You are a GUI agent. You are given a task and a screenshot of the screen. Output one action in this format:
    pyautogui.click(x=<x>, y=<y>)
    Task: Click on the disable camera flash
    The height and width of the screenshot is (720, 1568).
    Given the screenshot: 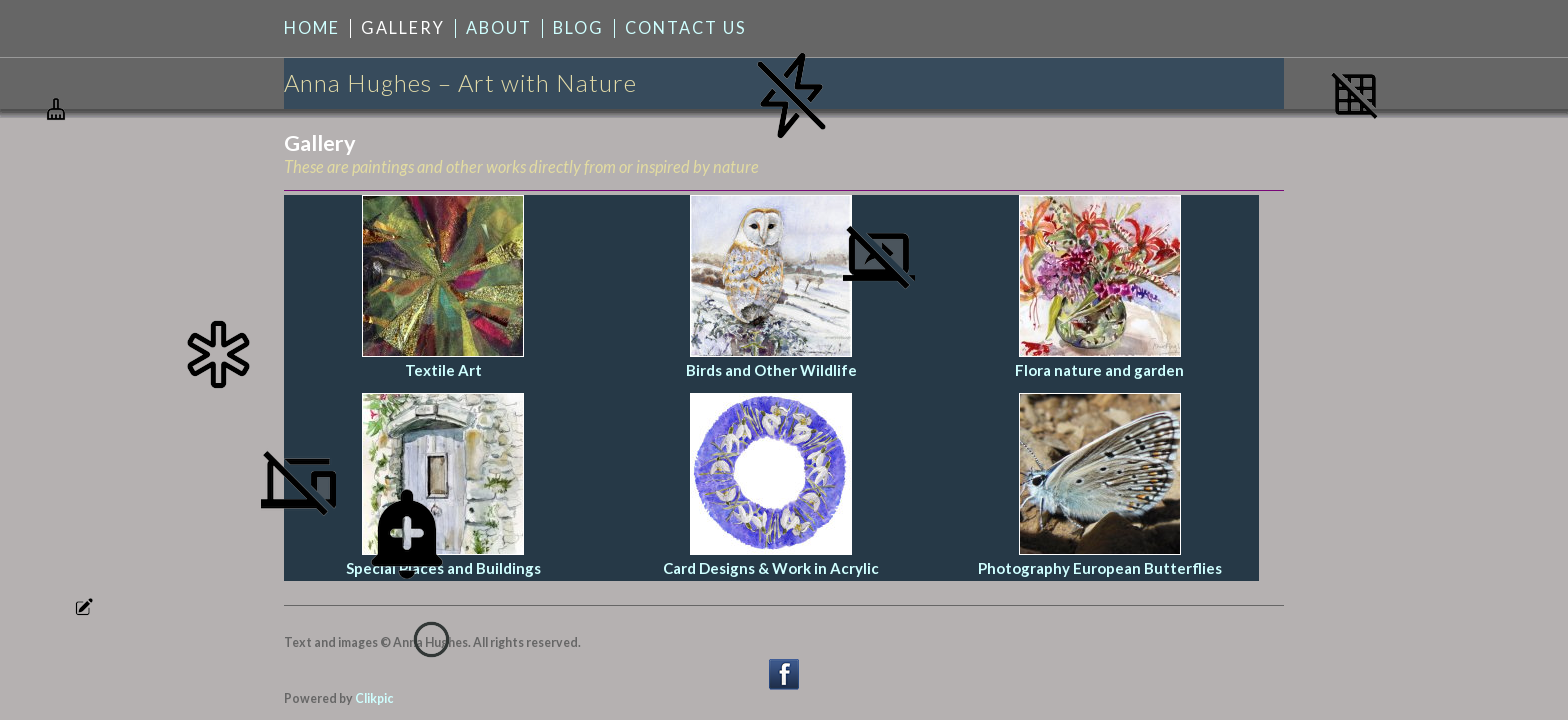 What is the action you would take?
    pyautogui.click(x=791, y=95)
    